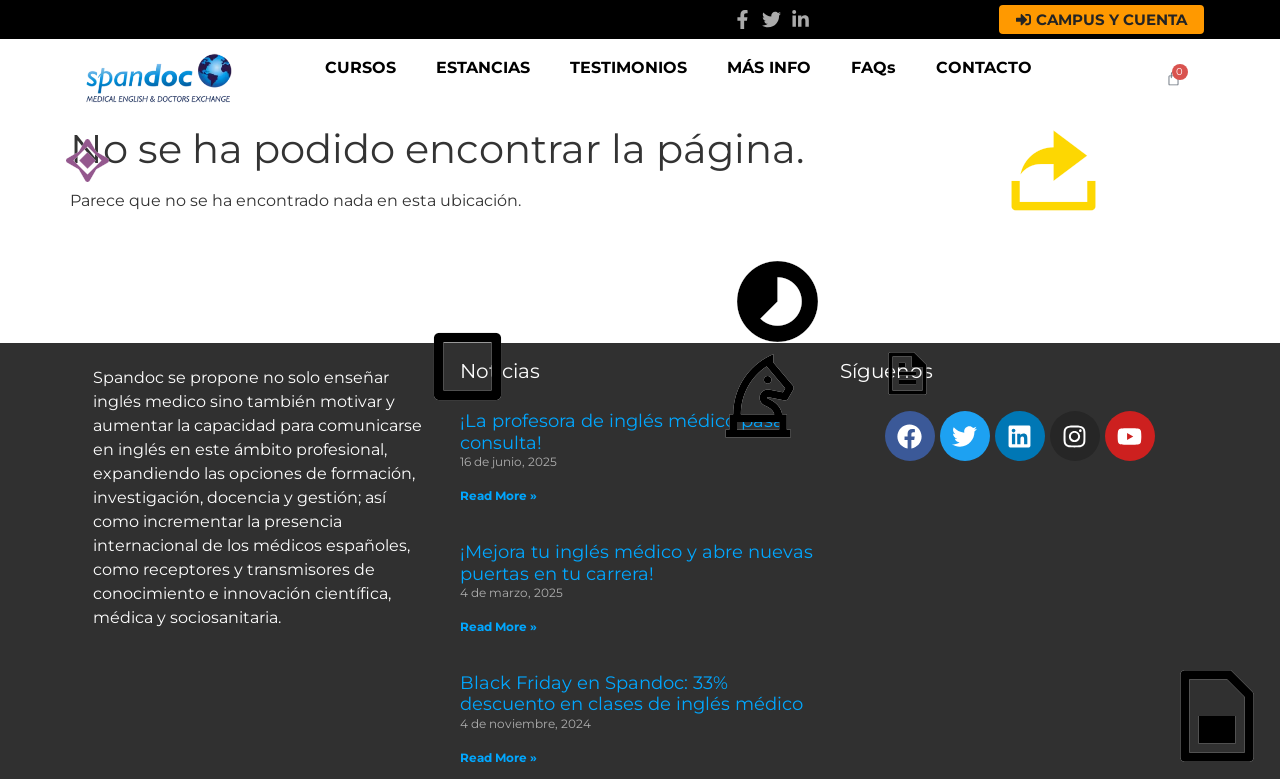 This screenshot has width=1280, height=779. I want to click on indicates approximately 80% progress complete, so click(777, 301).